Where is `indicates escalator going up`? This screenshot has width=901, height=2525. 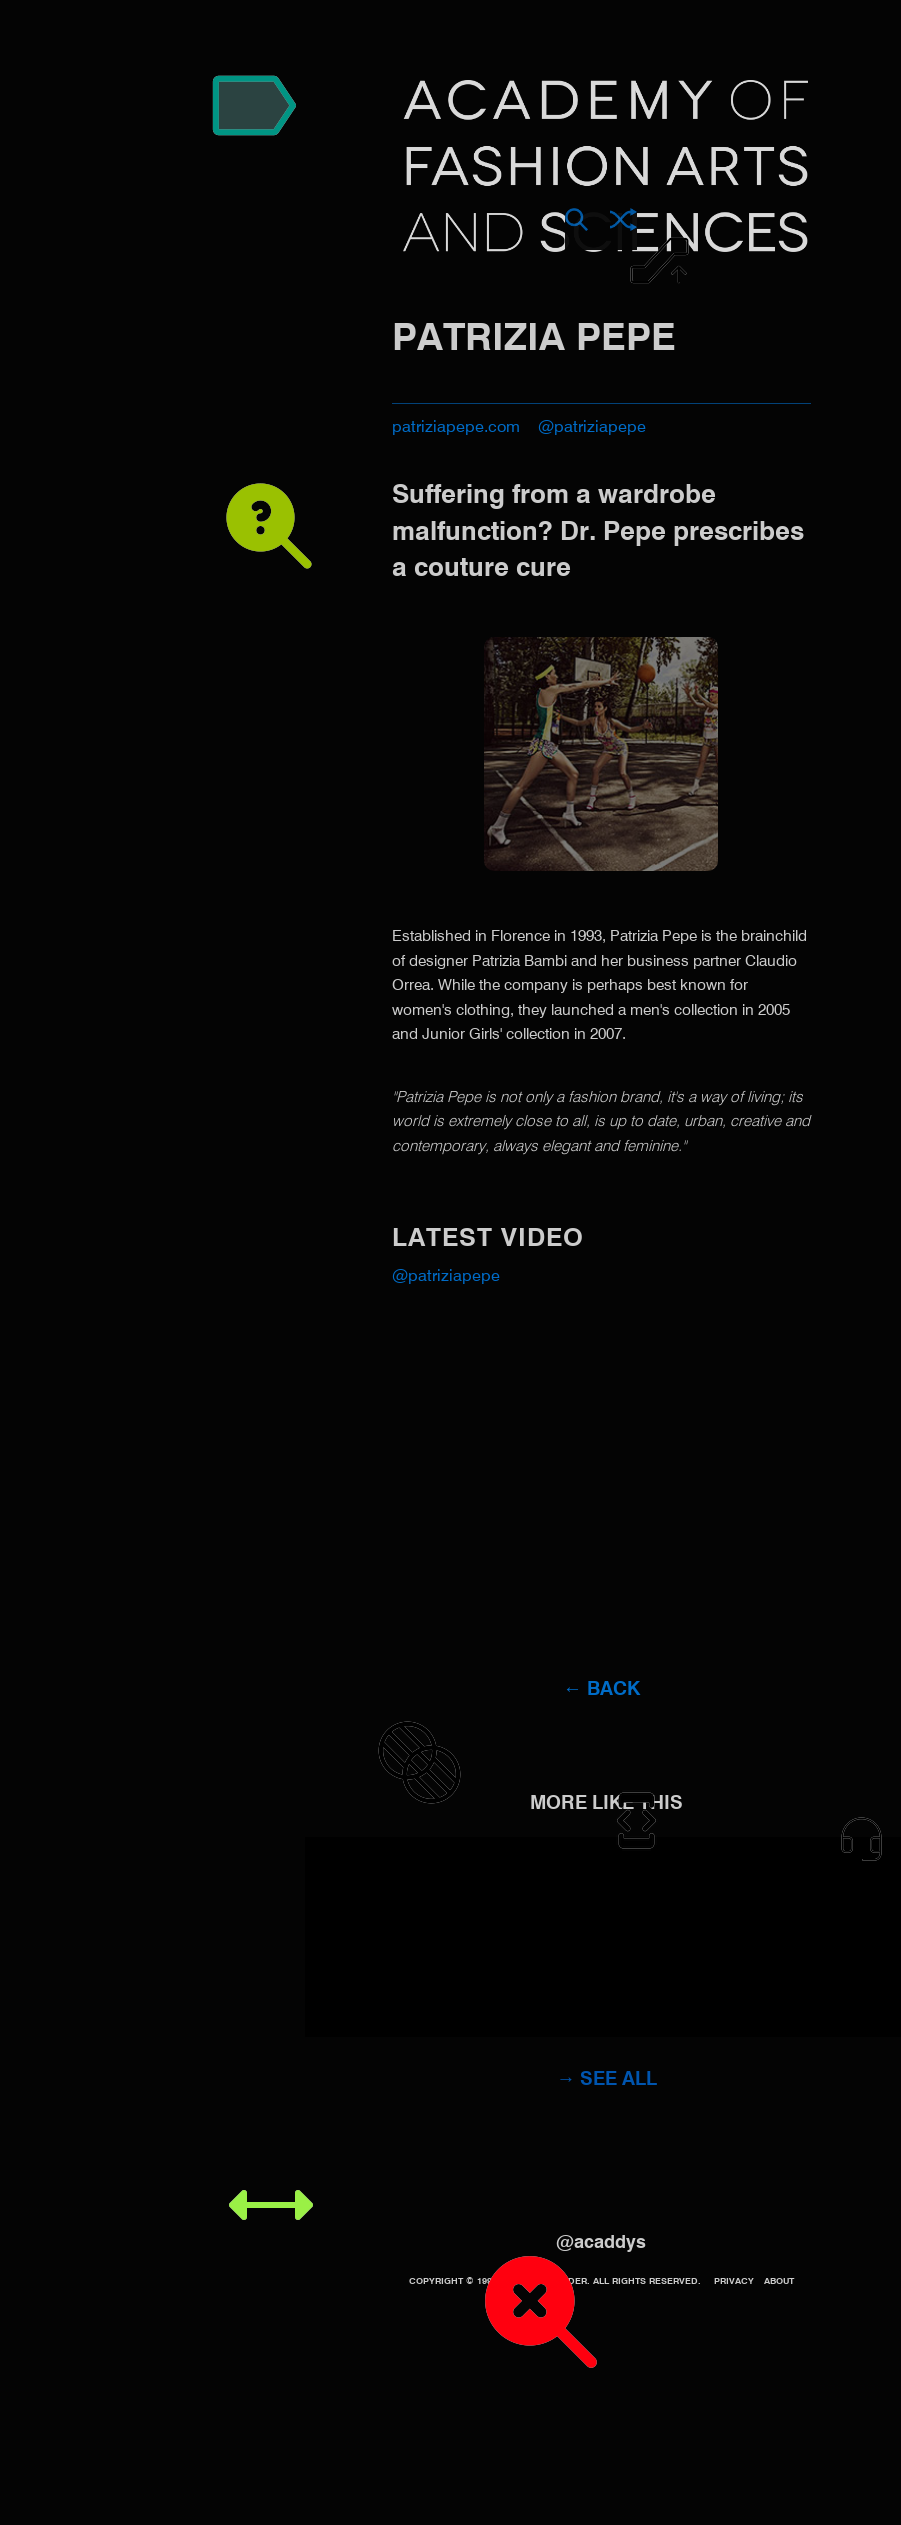 indicates escalator going up is located at coordinates (659, 260).